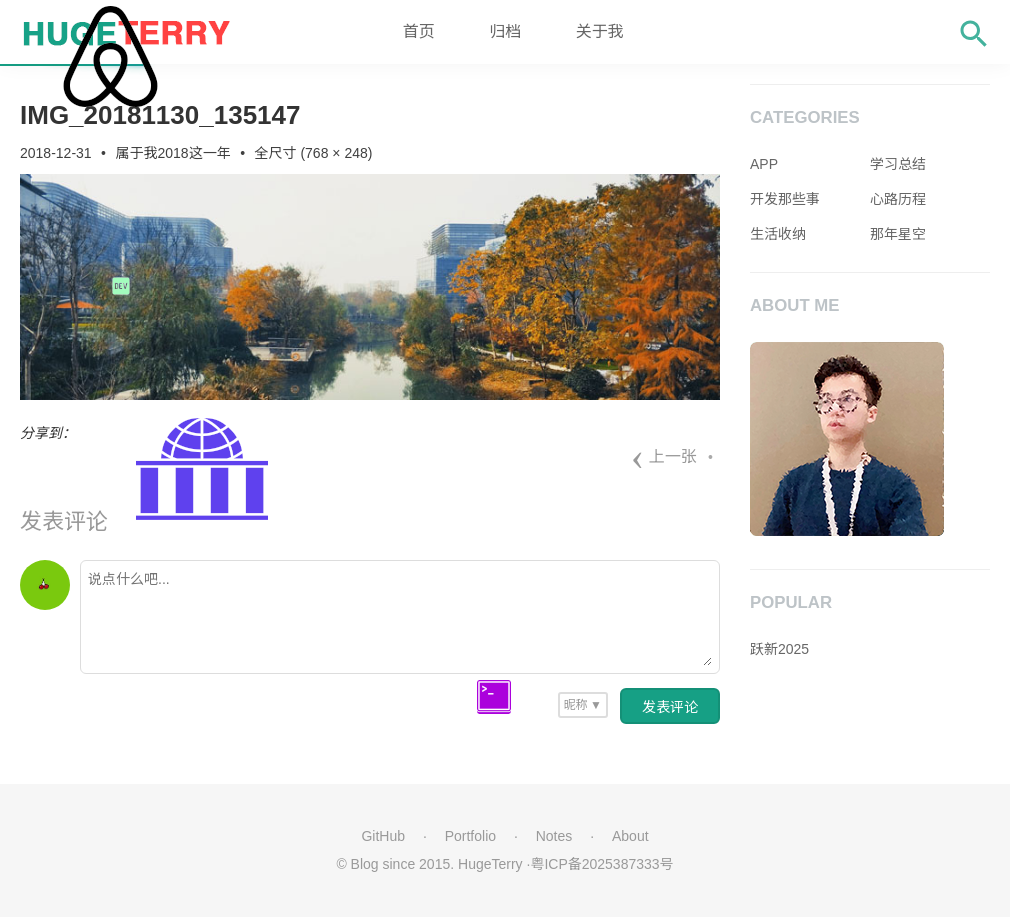  Describe the element at coordinates (121, 286) in the screenshot. I see `dev.to community platform logo` at that location.